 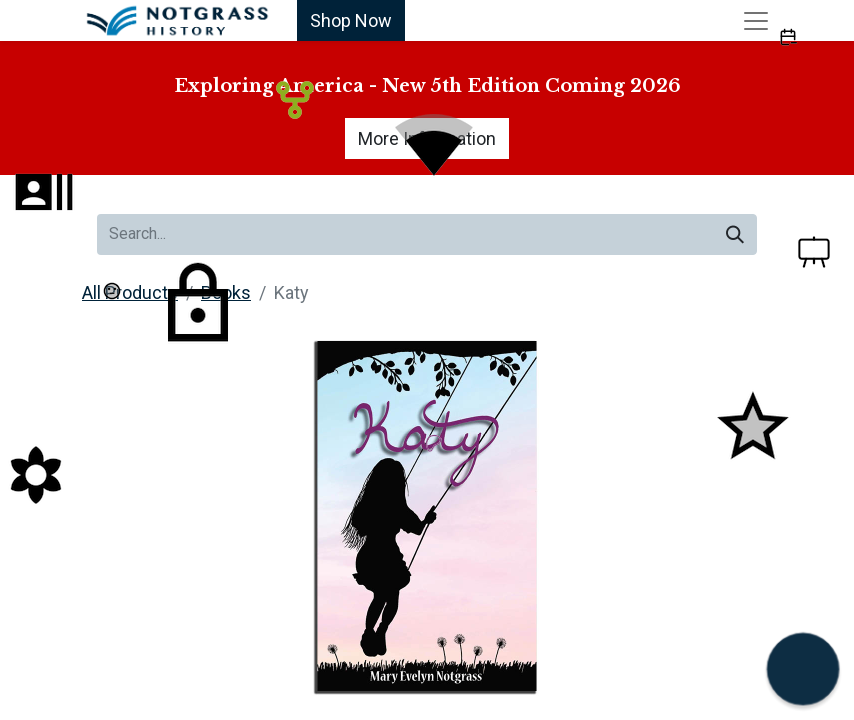 What do you see at coordinates (36, 475) in the screenshot?
I see `apply a vintage or retro photo filter` at bounding box center [36, 475].